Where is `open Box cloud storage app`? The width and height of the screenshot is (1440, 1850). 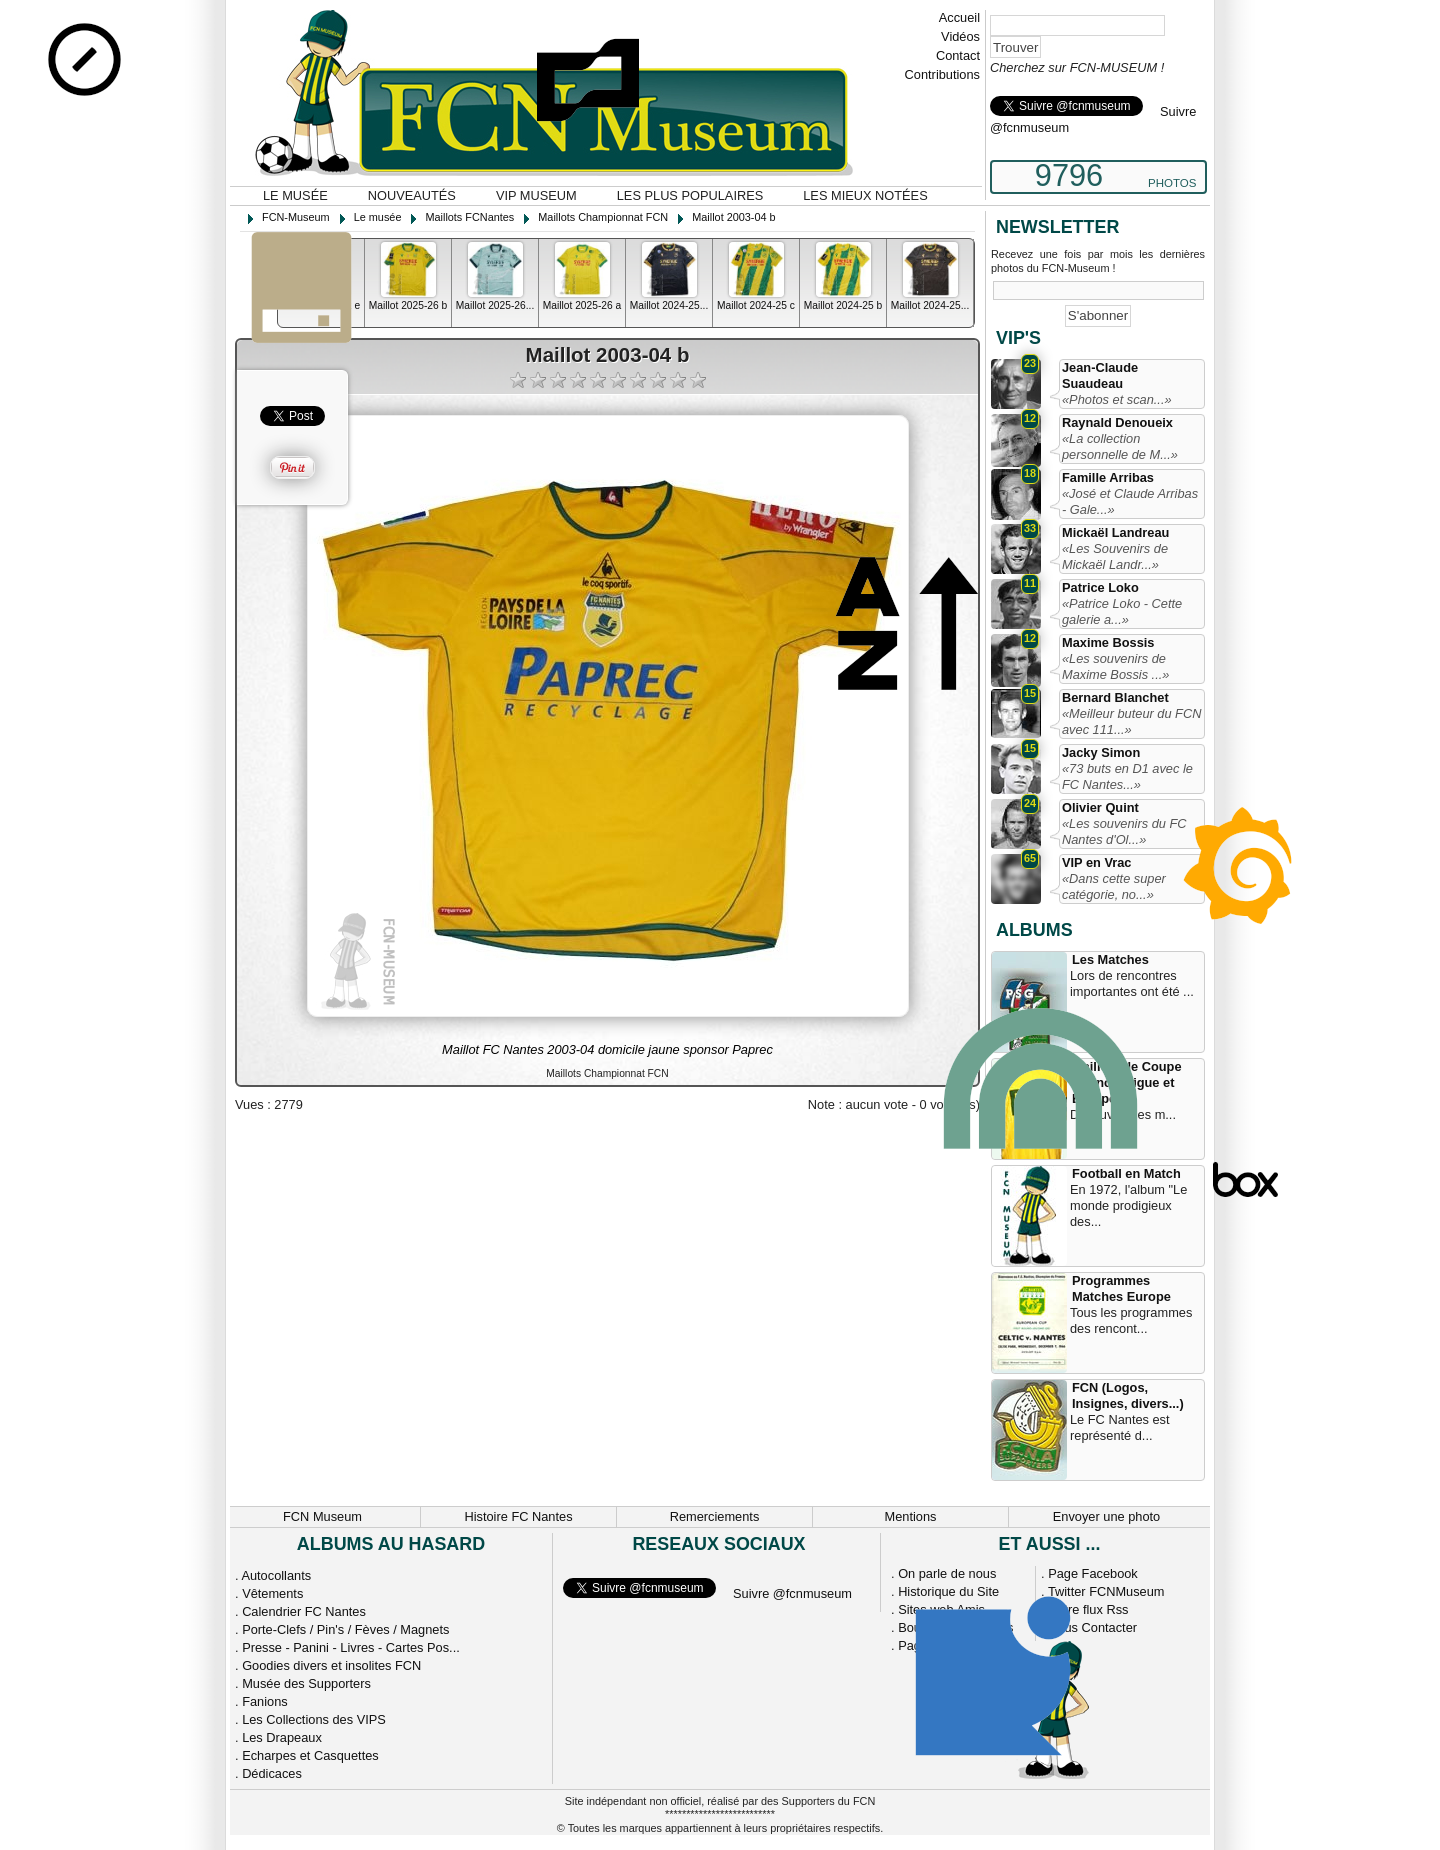 open Box cloud storage app is located at coordinates (1245, 1179).